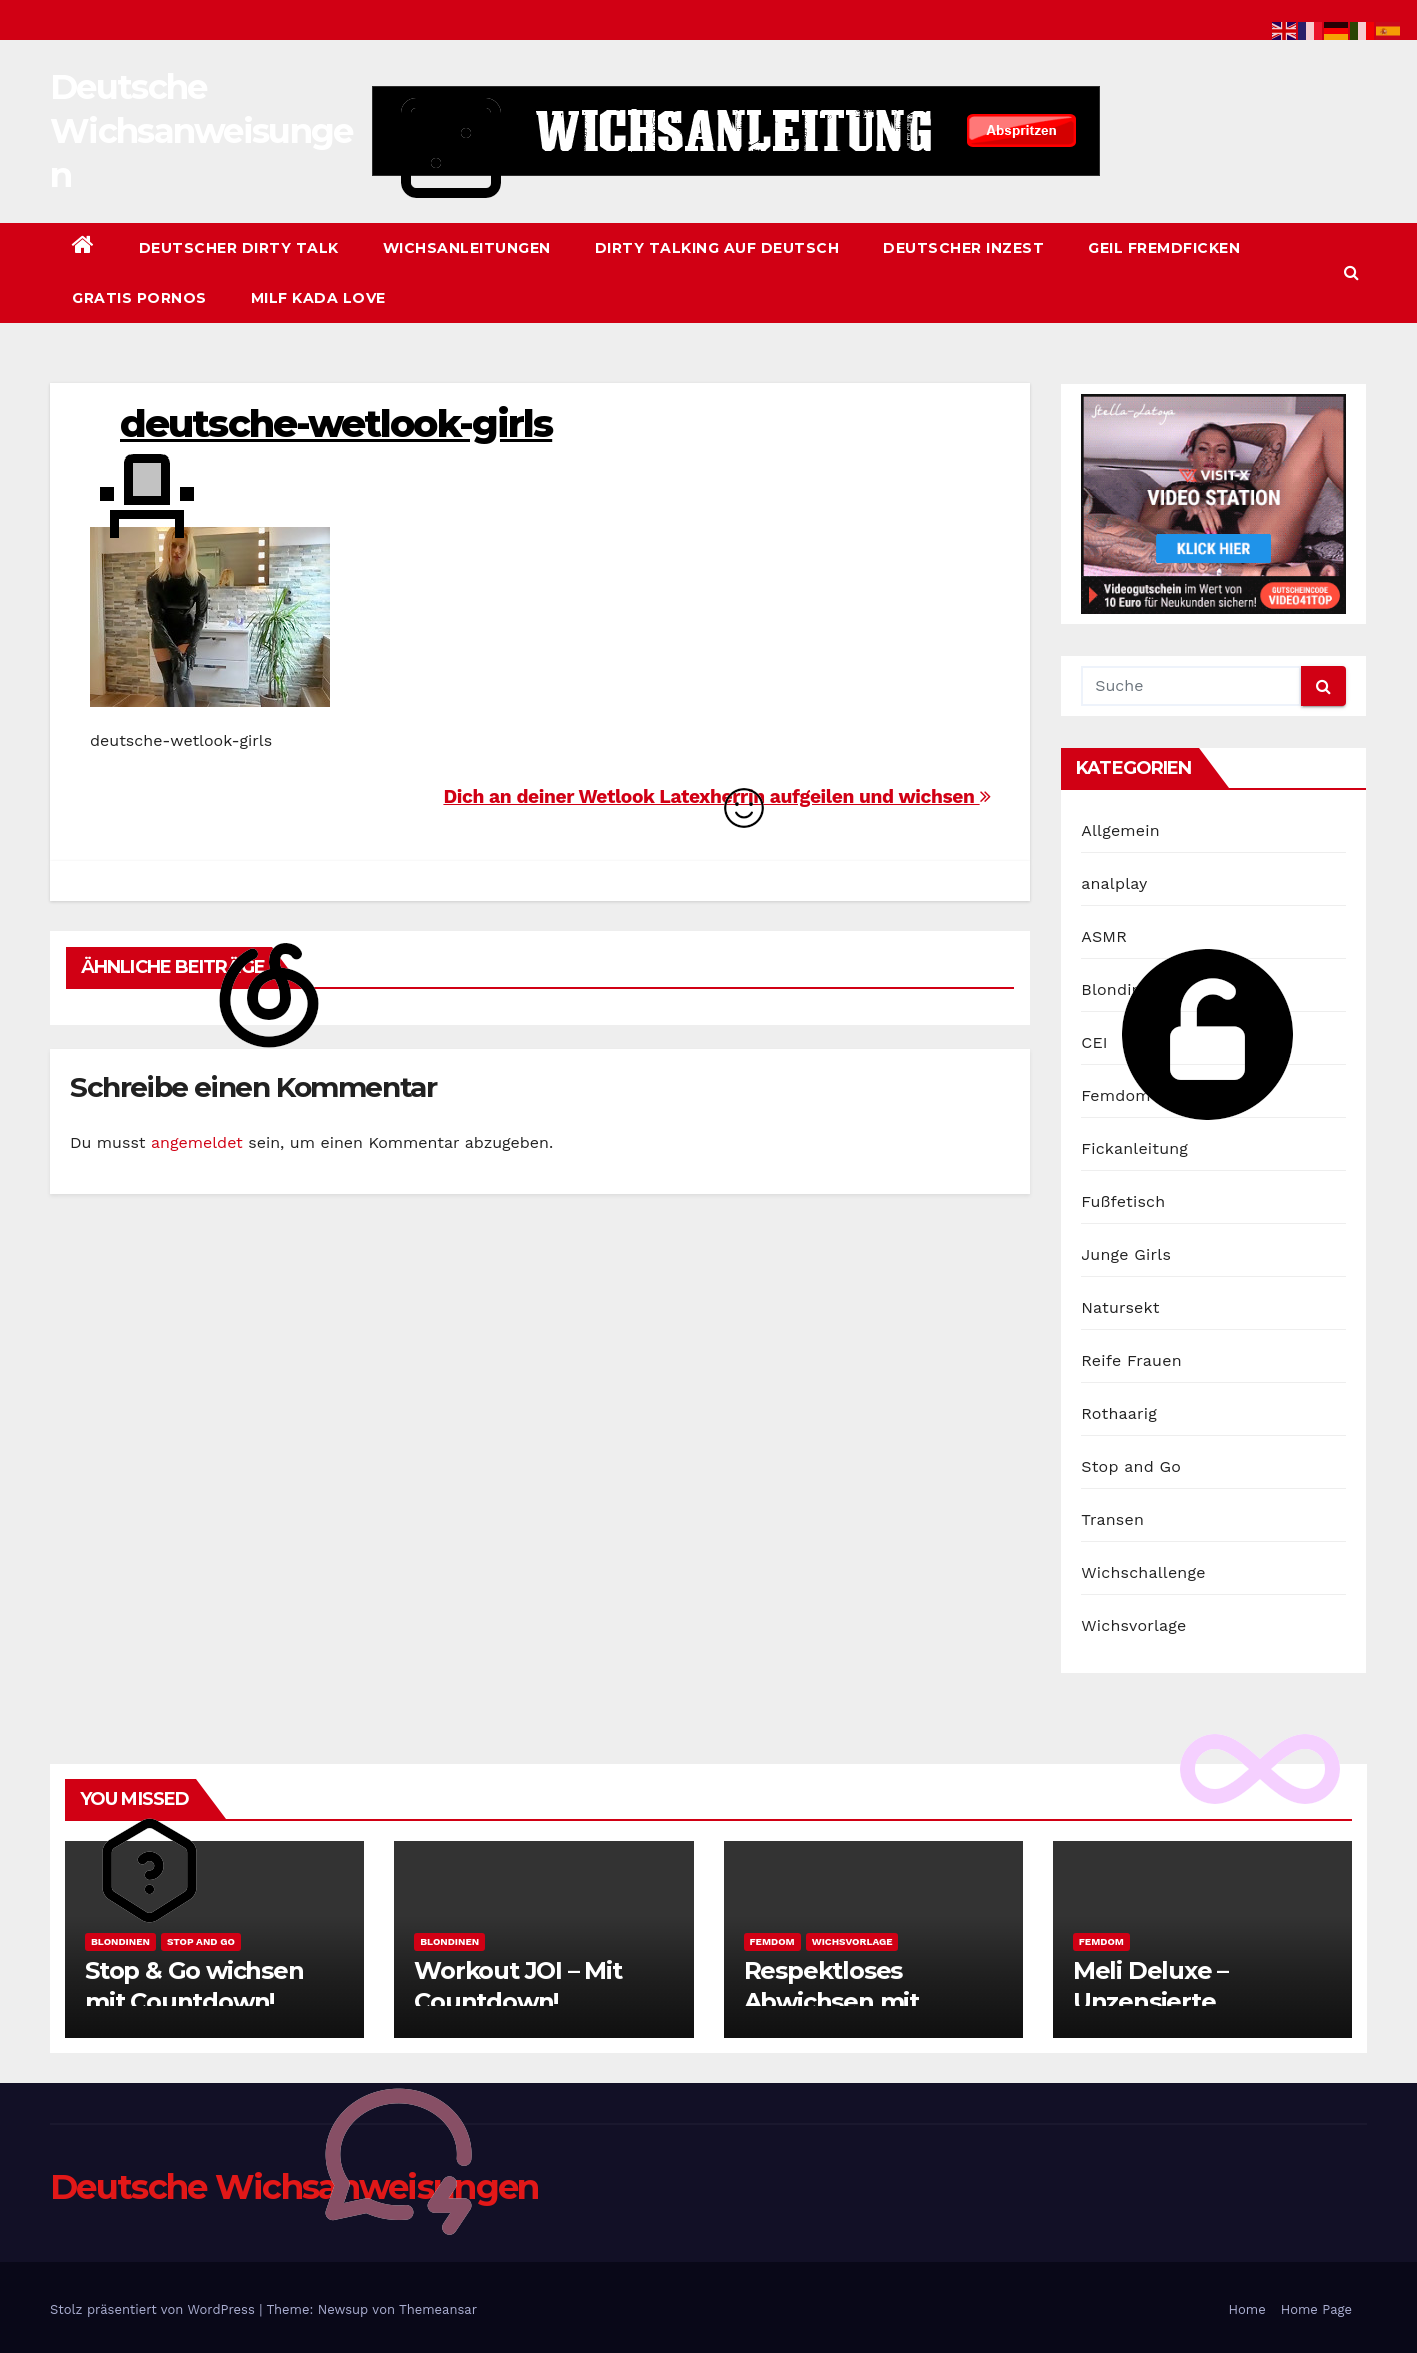  Describe the element at coordinates (149, 1870) in the screenshot. I see `access help or support options` at that location.